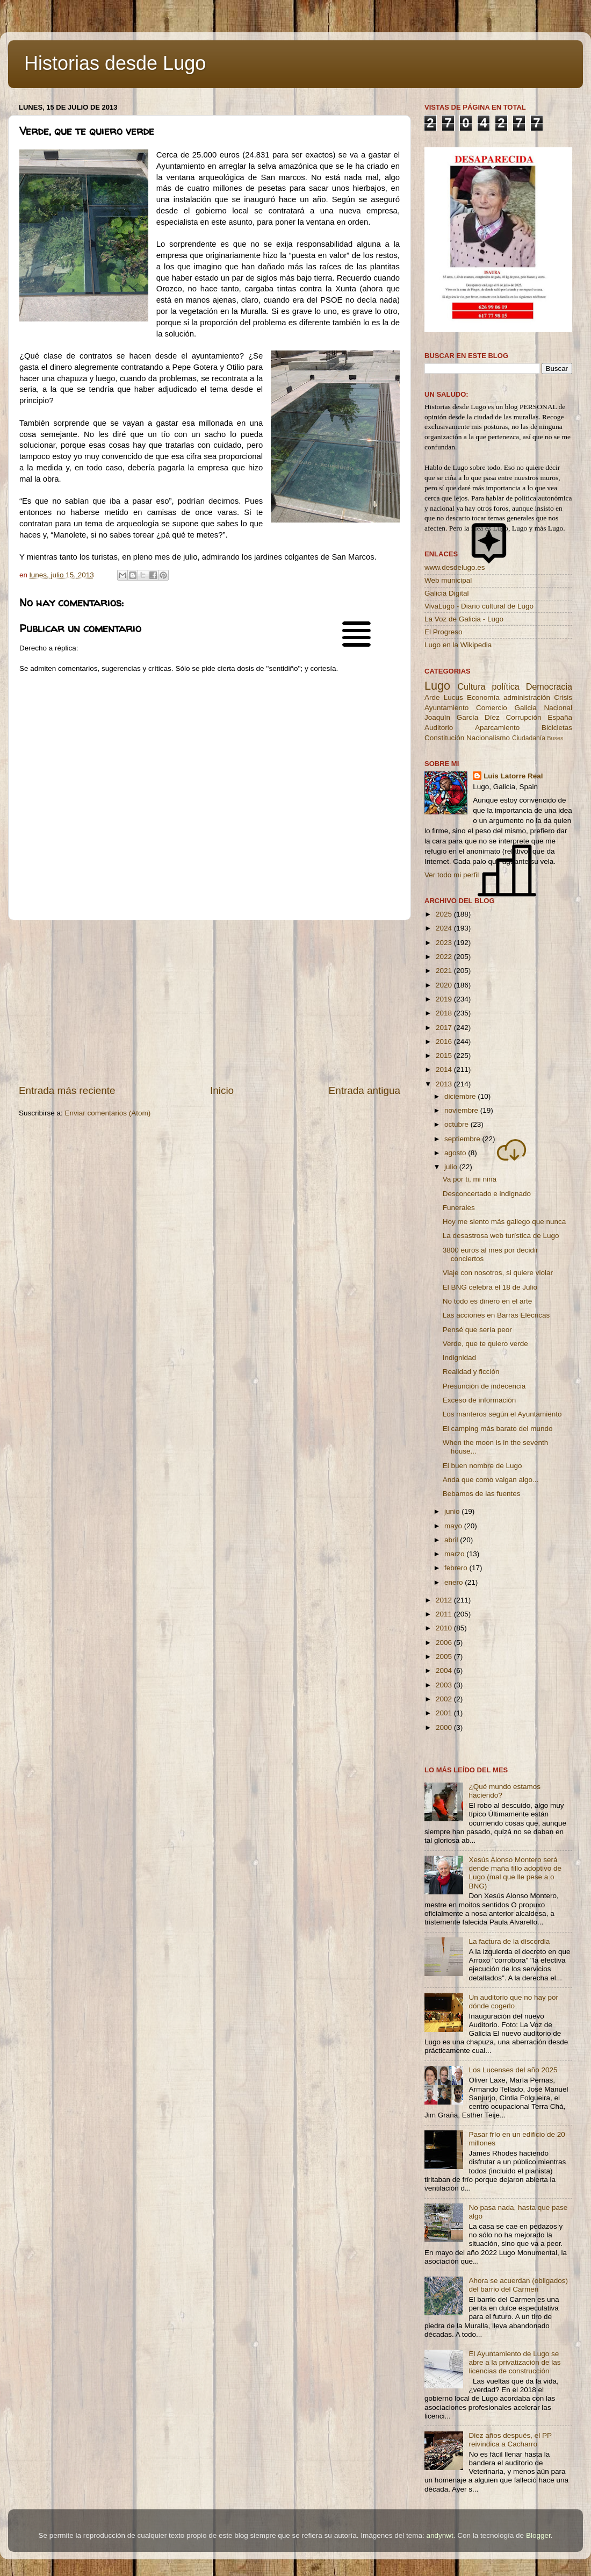 The height and width of the screenshot is (2576, 591). I want to click on view analytics or statistics, so click(507, 871).